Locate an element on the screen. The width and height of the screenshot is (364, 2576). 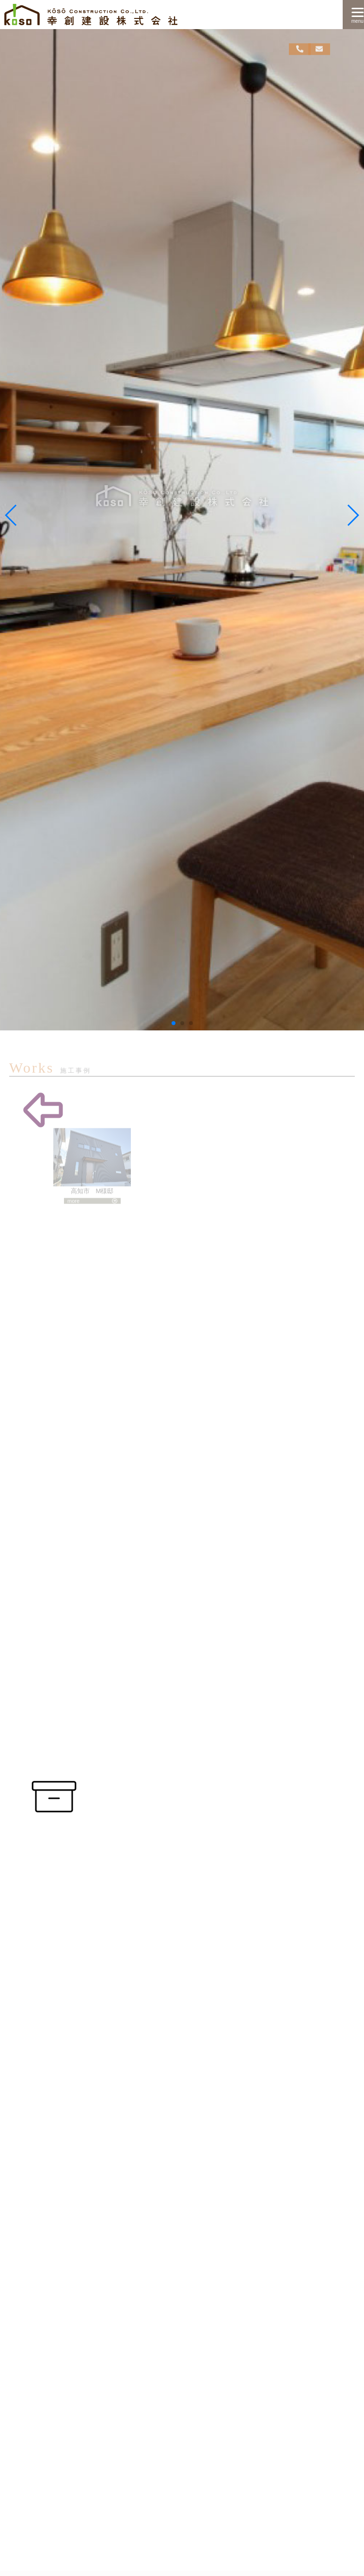
archive an item or conversation is located at coordinates (54, 1796).